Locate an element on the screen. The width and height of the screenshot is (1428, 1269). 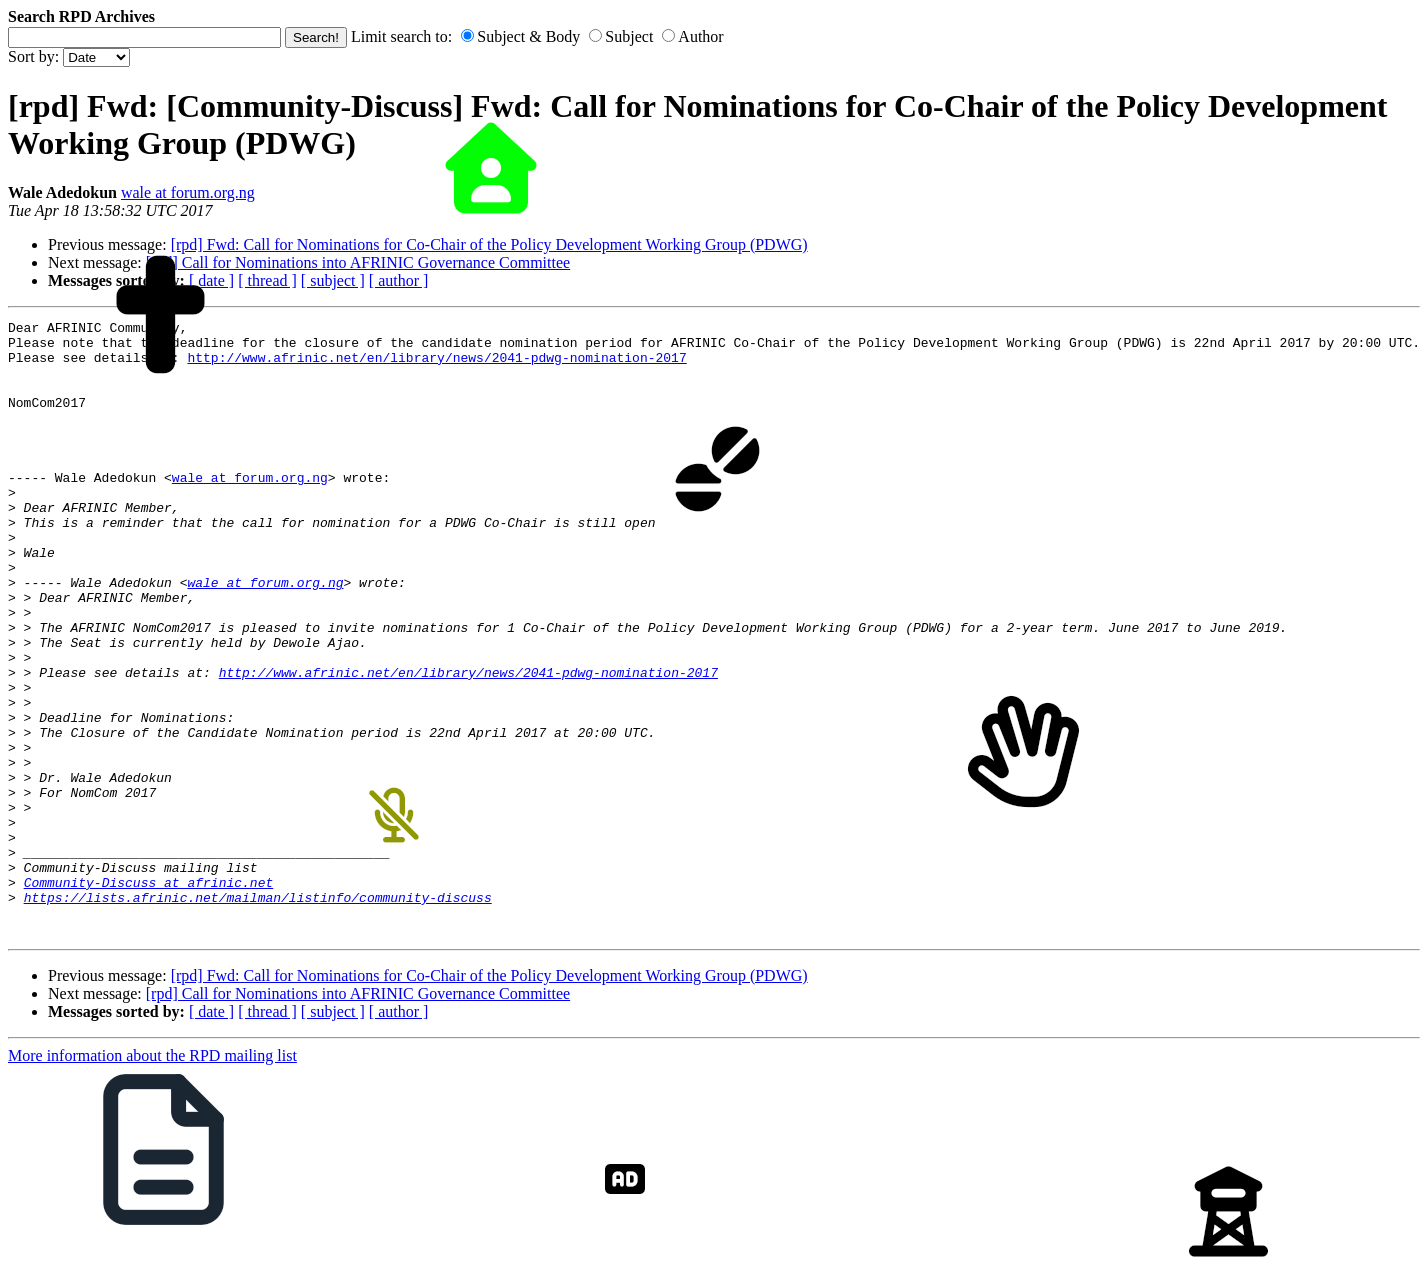
view your home profile is located at coordinates (491, 168).